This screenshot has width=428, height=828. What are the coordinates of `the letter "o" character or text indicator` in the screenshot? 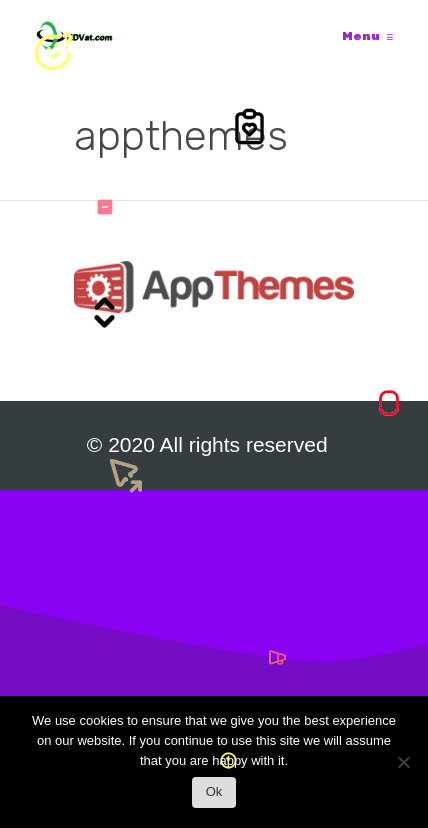 It's located at (389, 403).